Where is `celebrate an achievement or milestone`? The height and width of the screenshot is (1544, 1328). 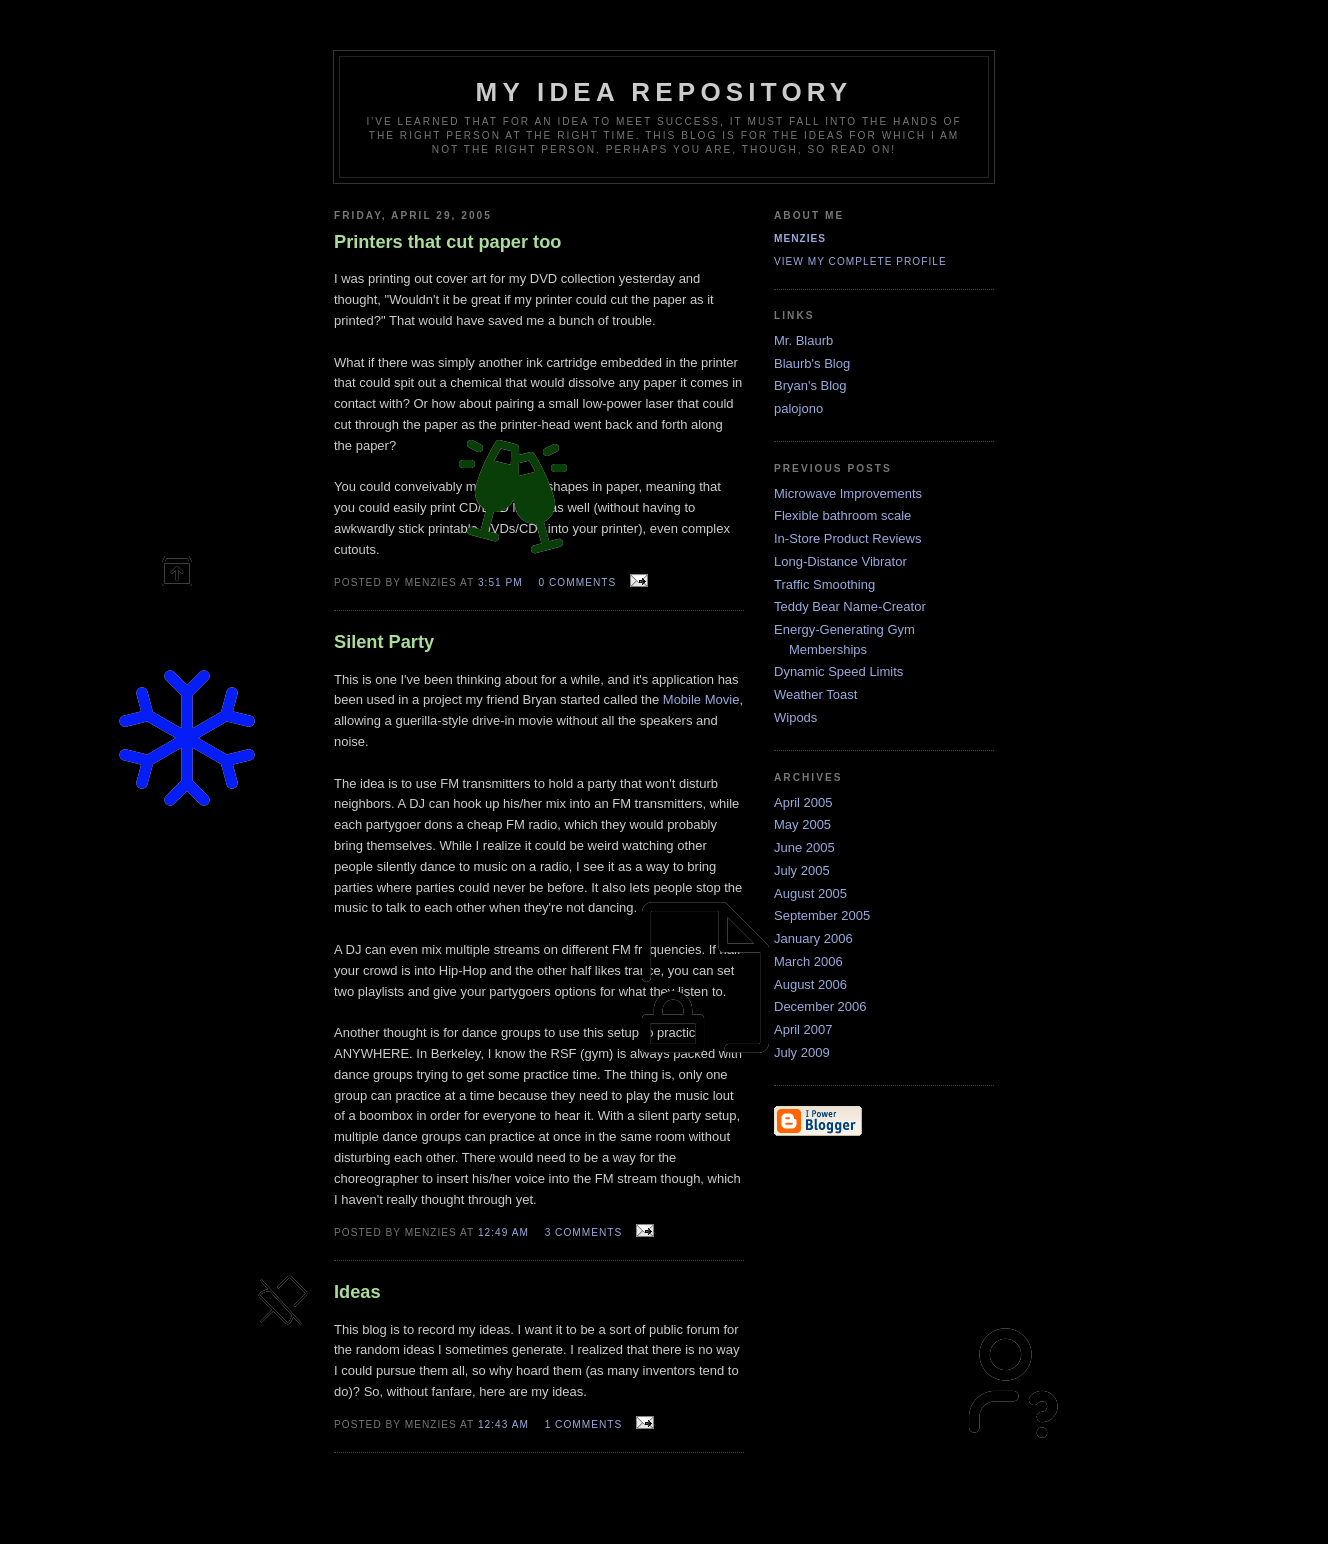 celebrate an achievement or milestone is located at coordinates (515, 496).